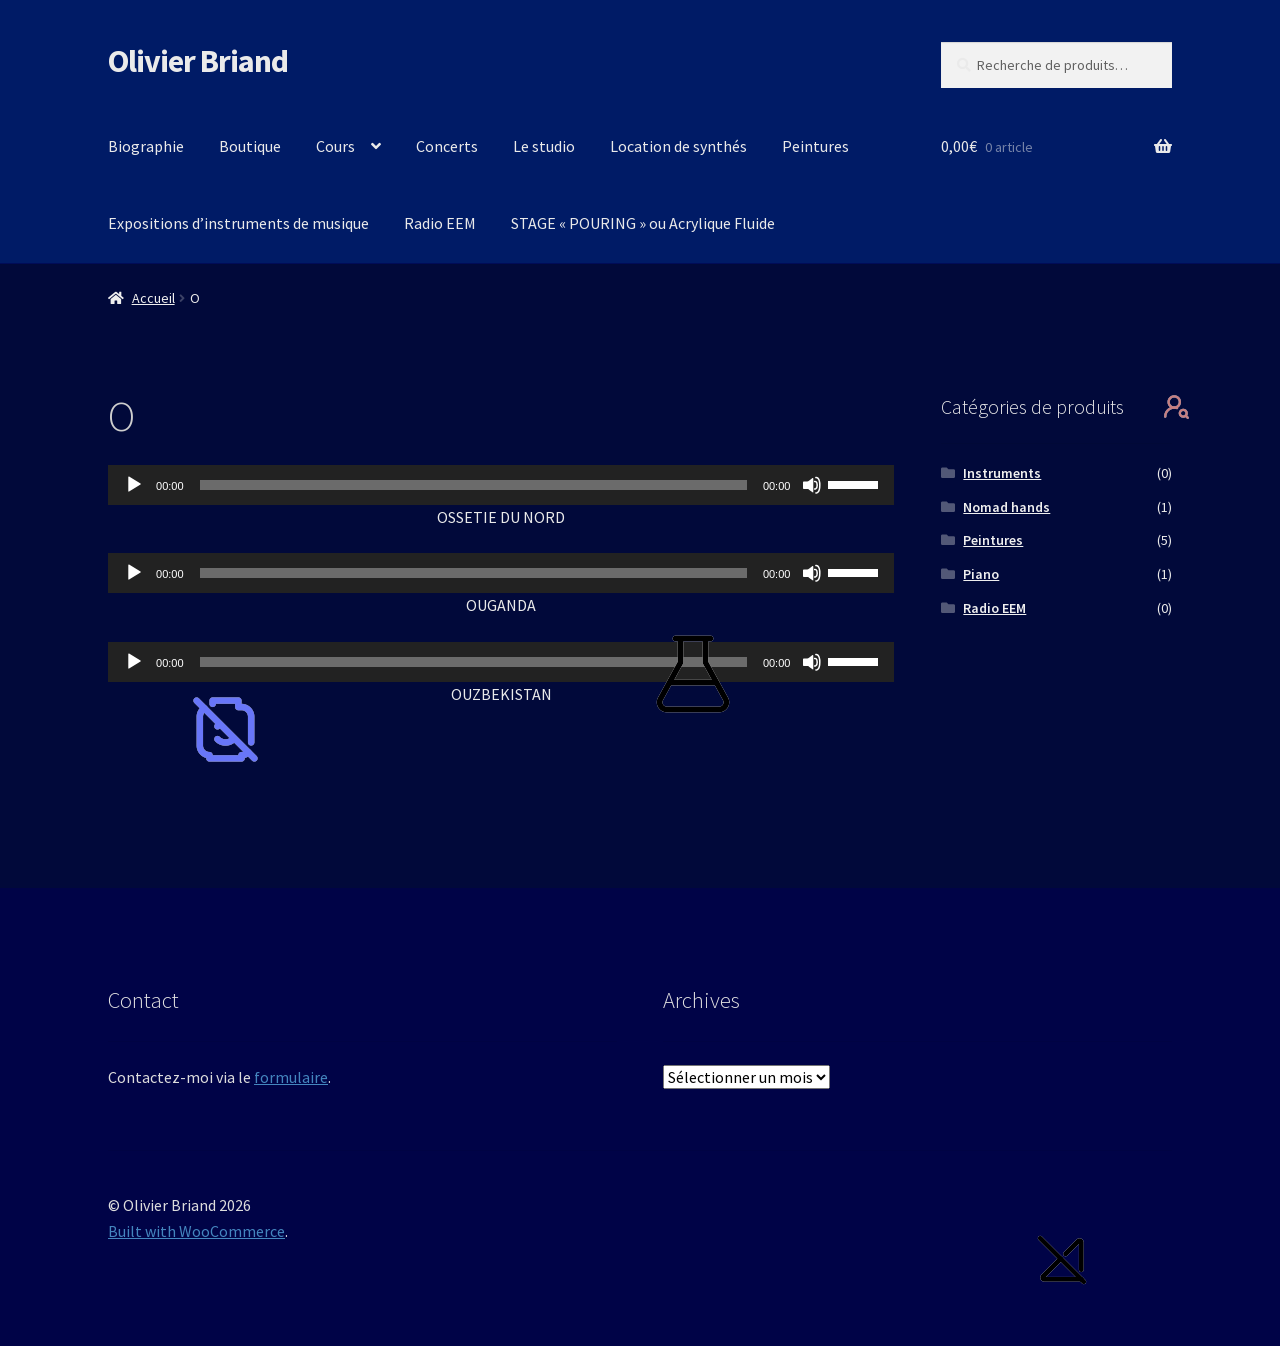 The height and width of the screenshot is (1346, 1280). What do you see at coordinates (225, 729) in the screenshot?
I see `disable or disconnect building blocks integration` at bounding box center [225, 729].